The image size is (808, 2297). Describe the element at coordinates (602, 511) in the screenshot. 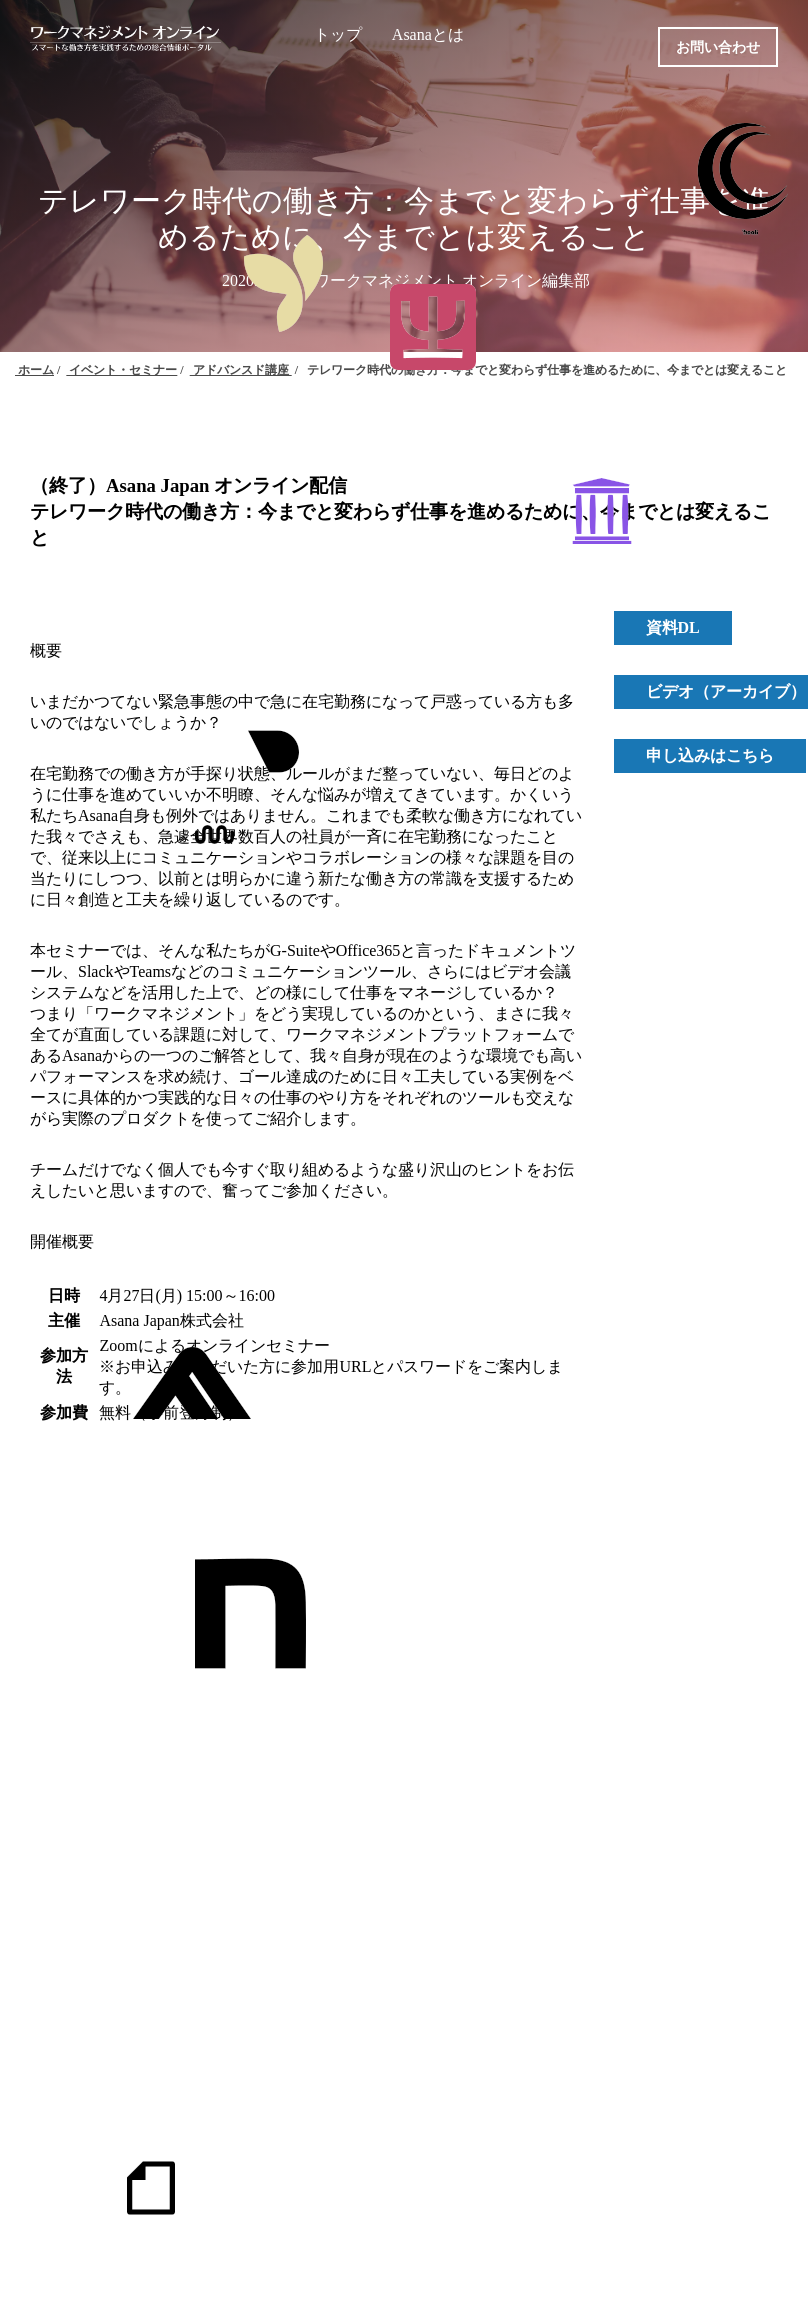

I see `visit the Internet Archive website` at that location.